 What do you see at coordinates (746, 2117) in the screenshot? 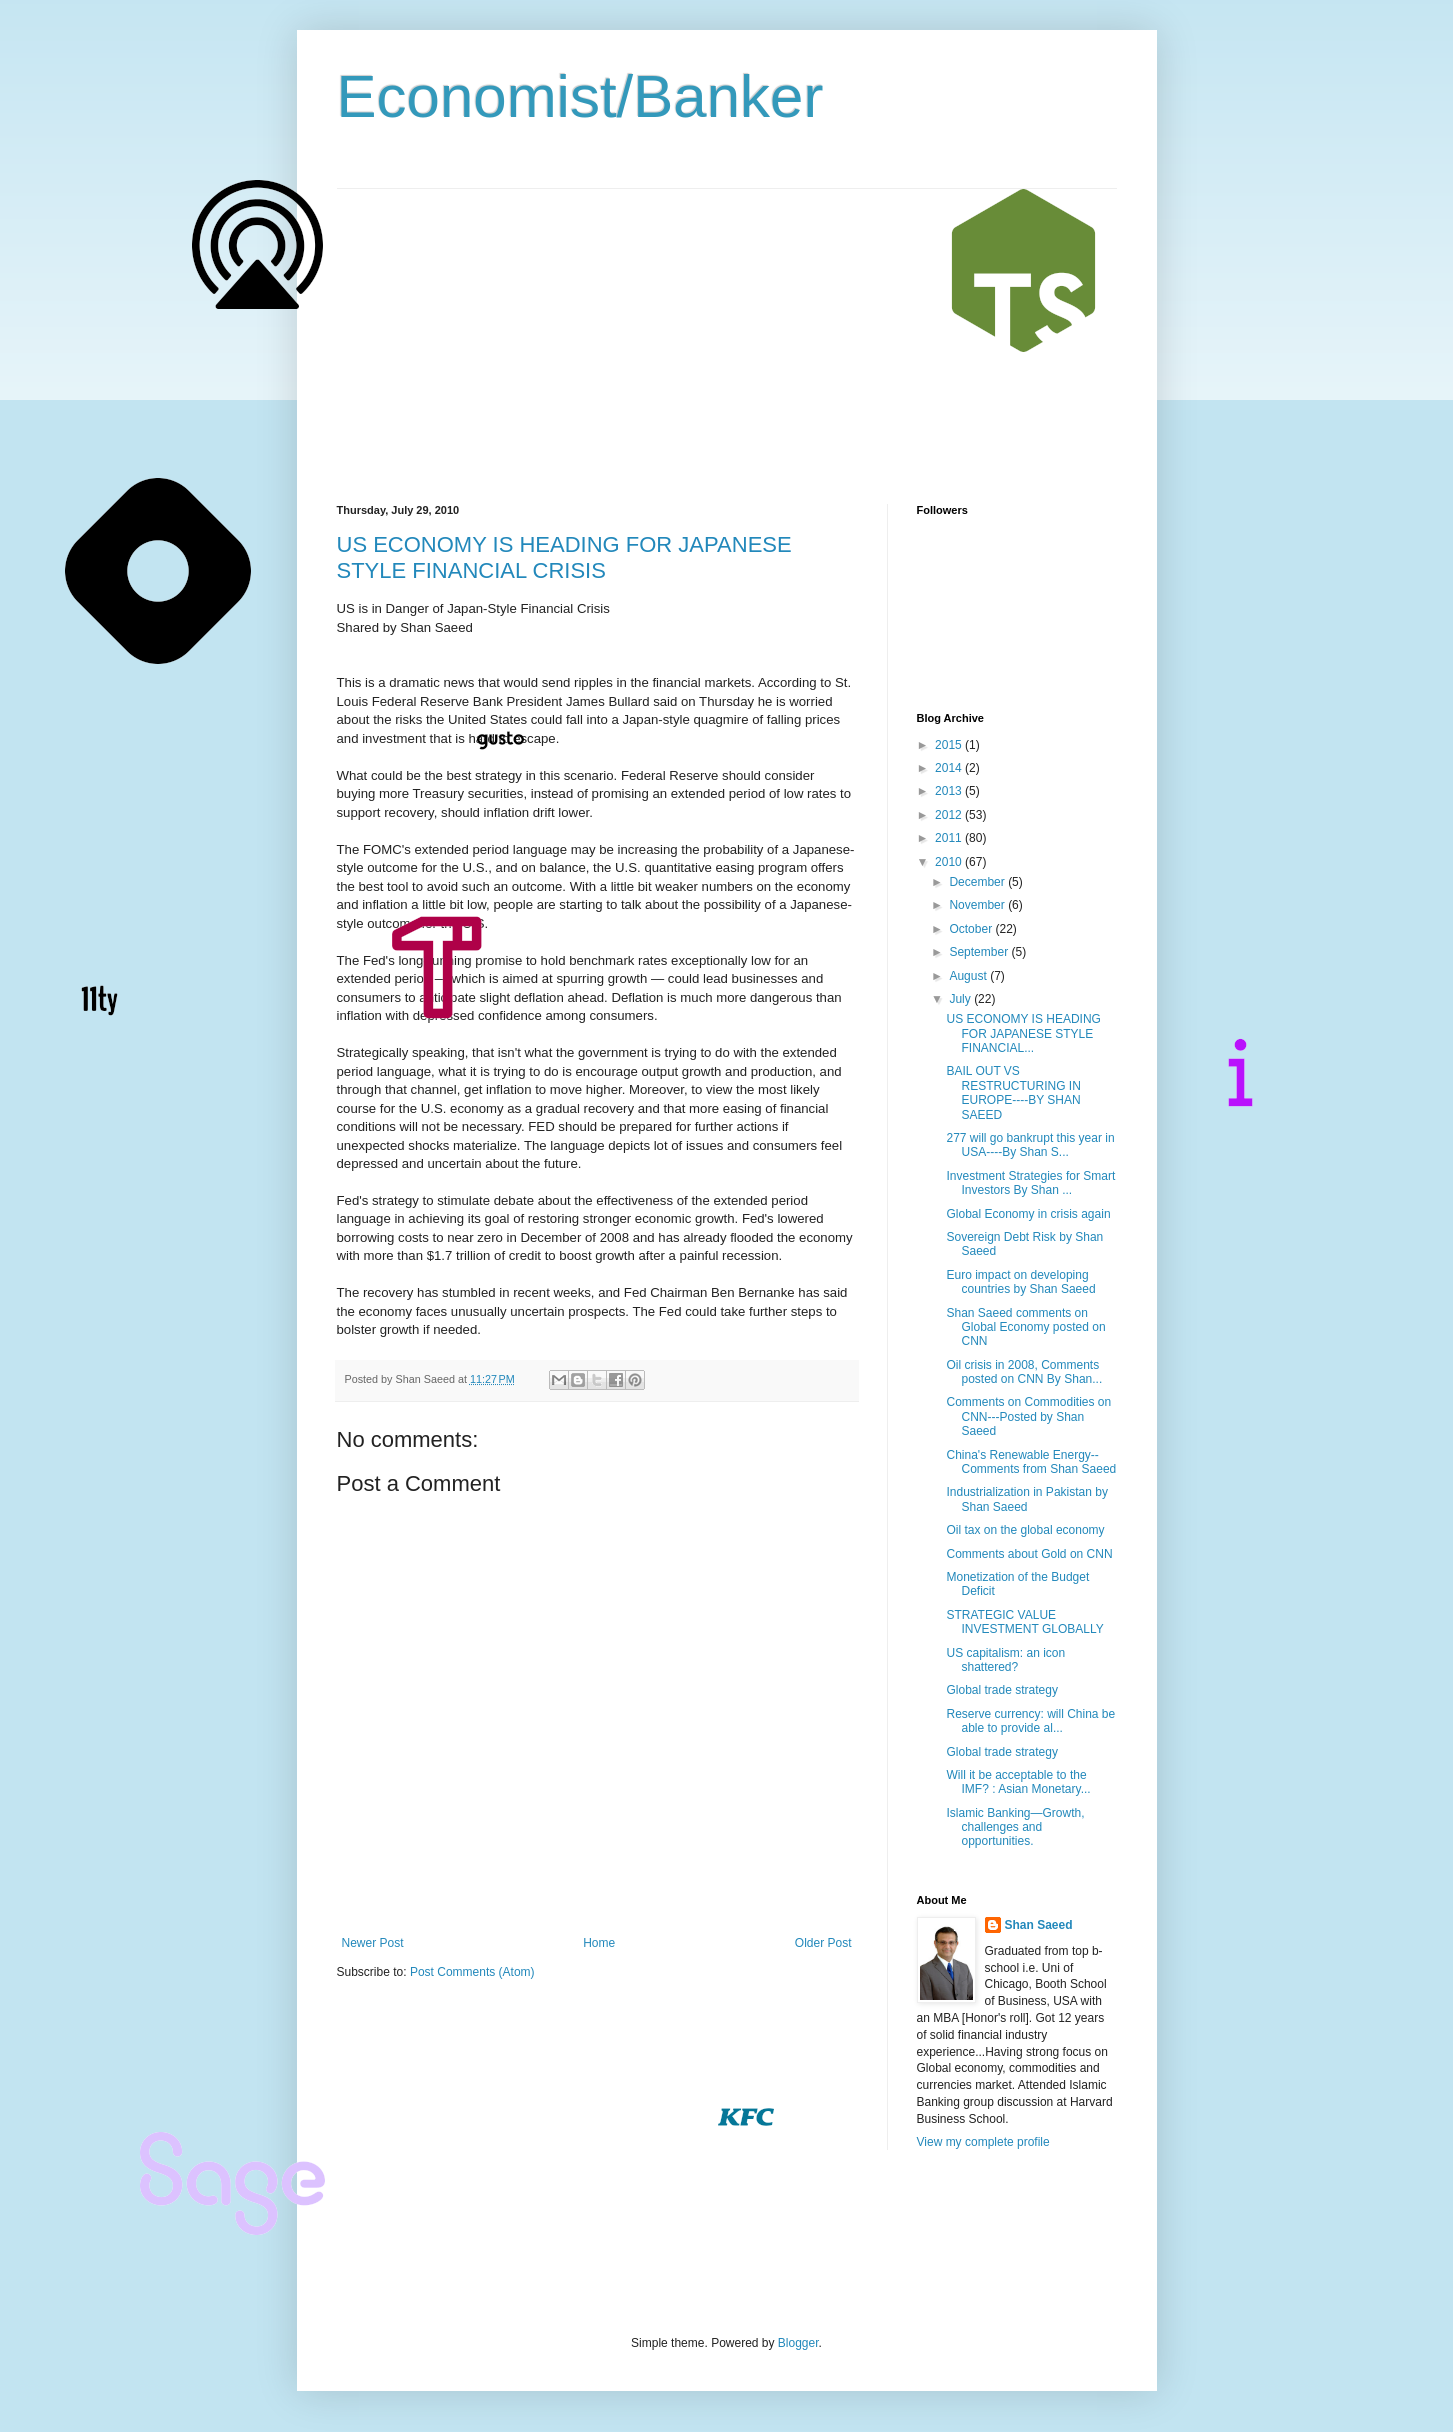
I see `KFC brand logo` at bounding box center [746, 2117].